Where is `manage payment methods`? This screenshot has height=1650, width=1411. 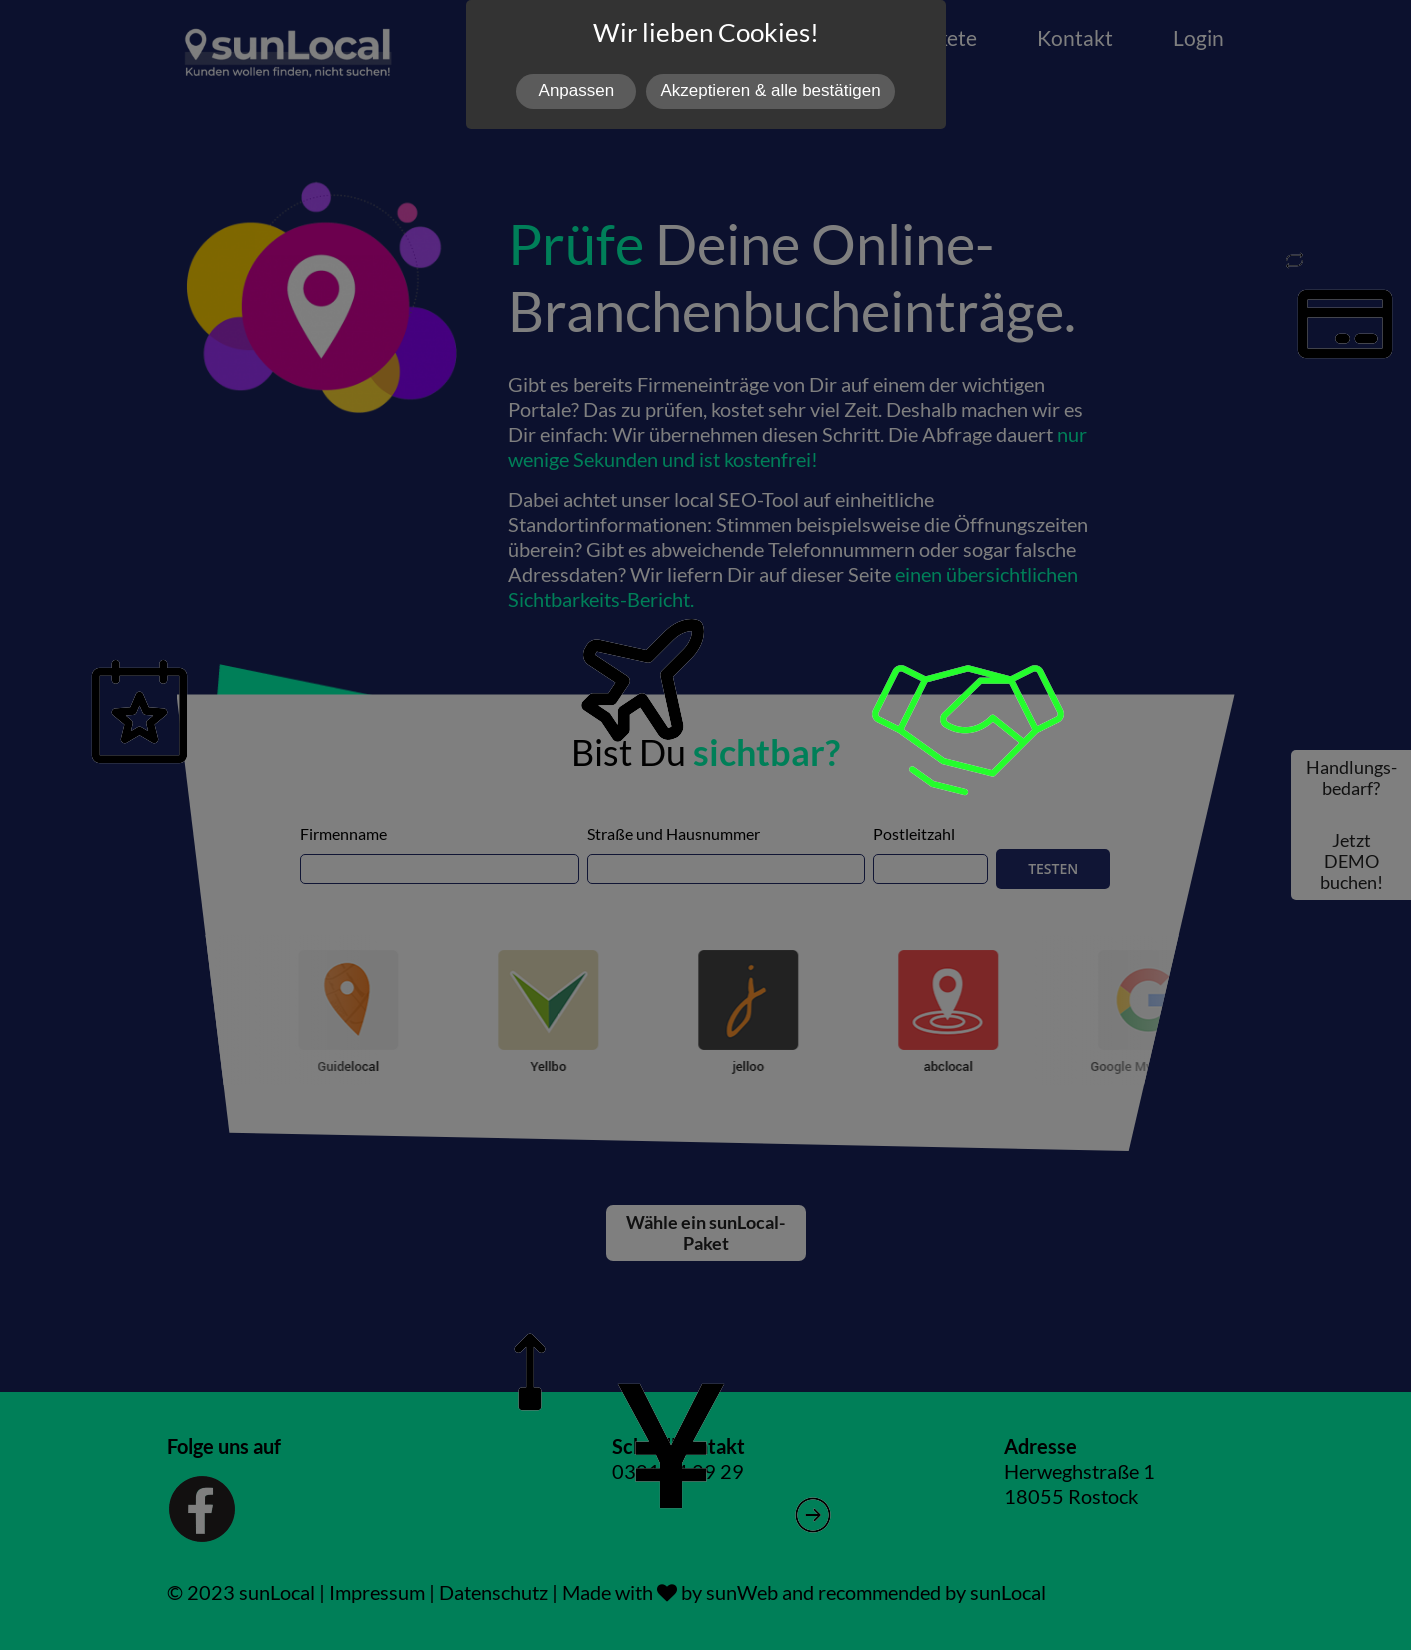
manage payment methods is located at coordinates (1345, 324).